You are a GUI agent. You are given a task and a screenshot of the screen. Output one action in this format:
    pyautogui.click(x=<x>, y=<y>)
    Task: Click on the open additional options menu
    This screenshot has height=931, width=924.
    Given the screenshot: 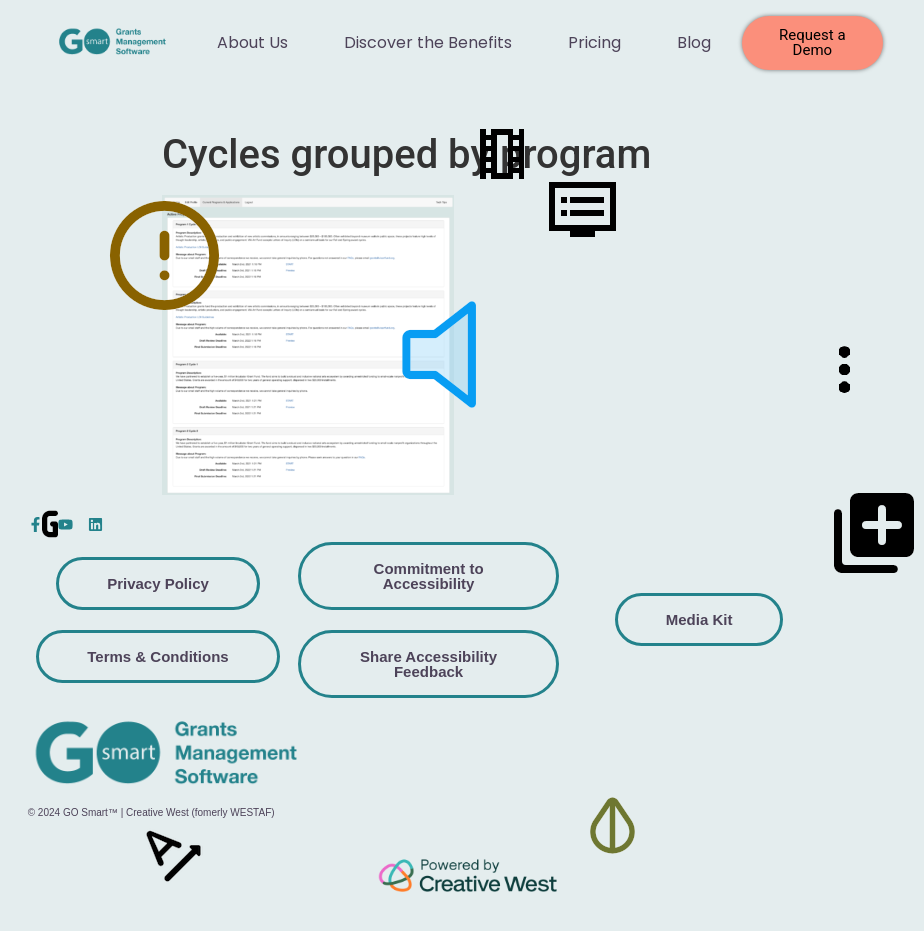 What is the action you would take?
    pyautogui.click(x=844, y=369)
    